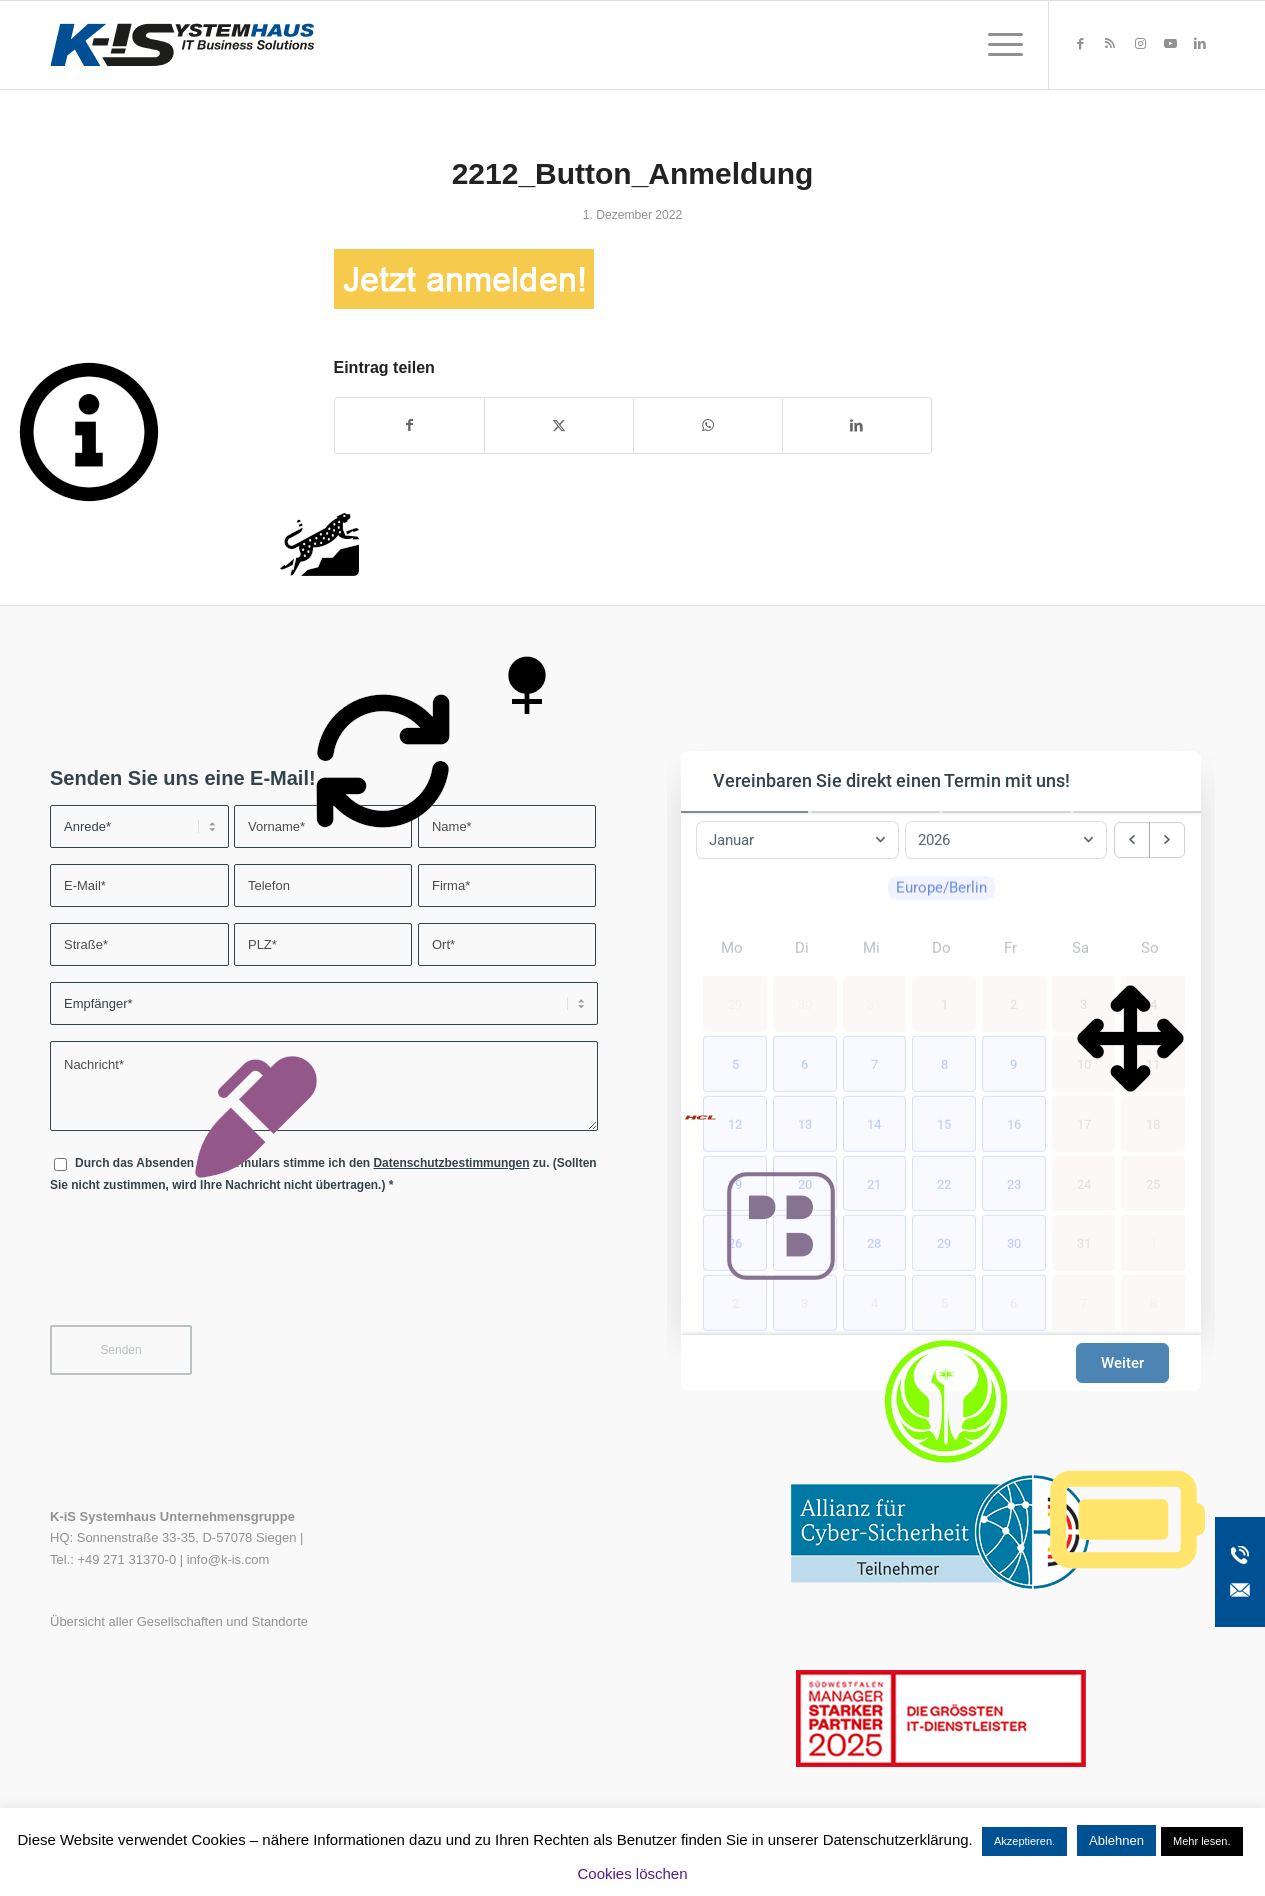 This screenshot has width=1265, height=1896. Describe the element at coordinates (383, 761) in the screenshot. I see `sync data across devices` at that location.